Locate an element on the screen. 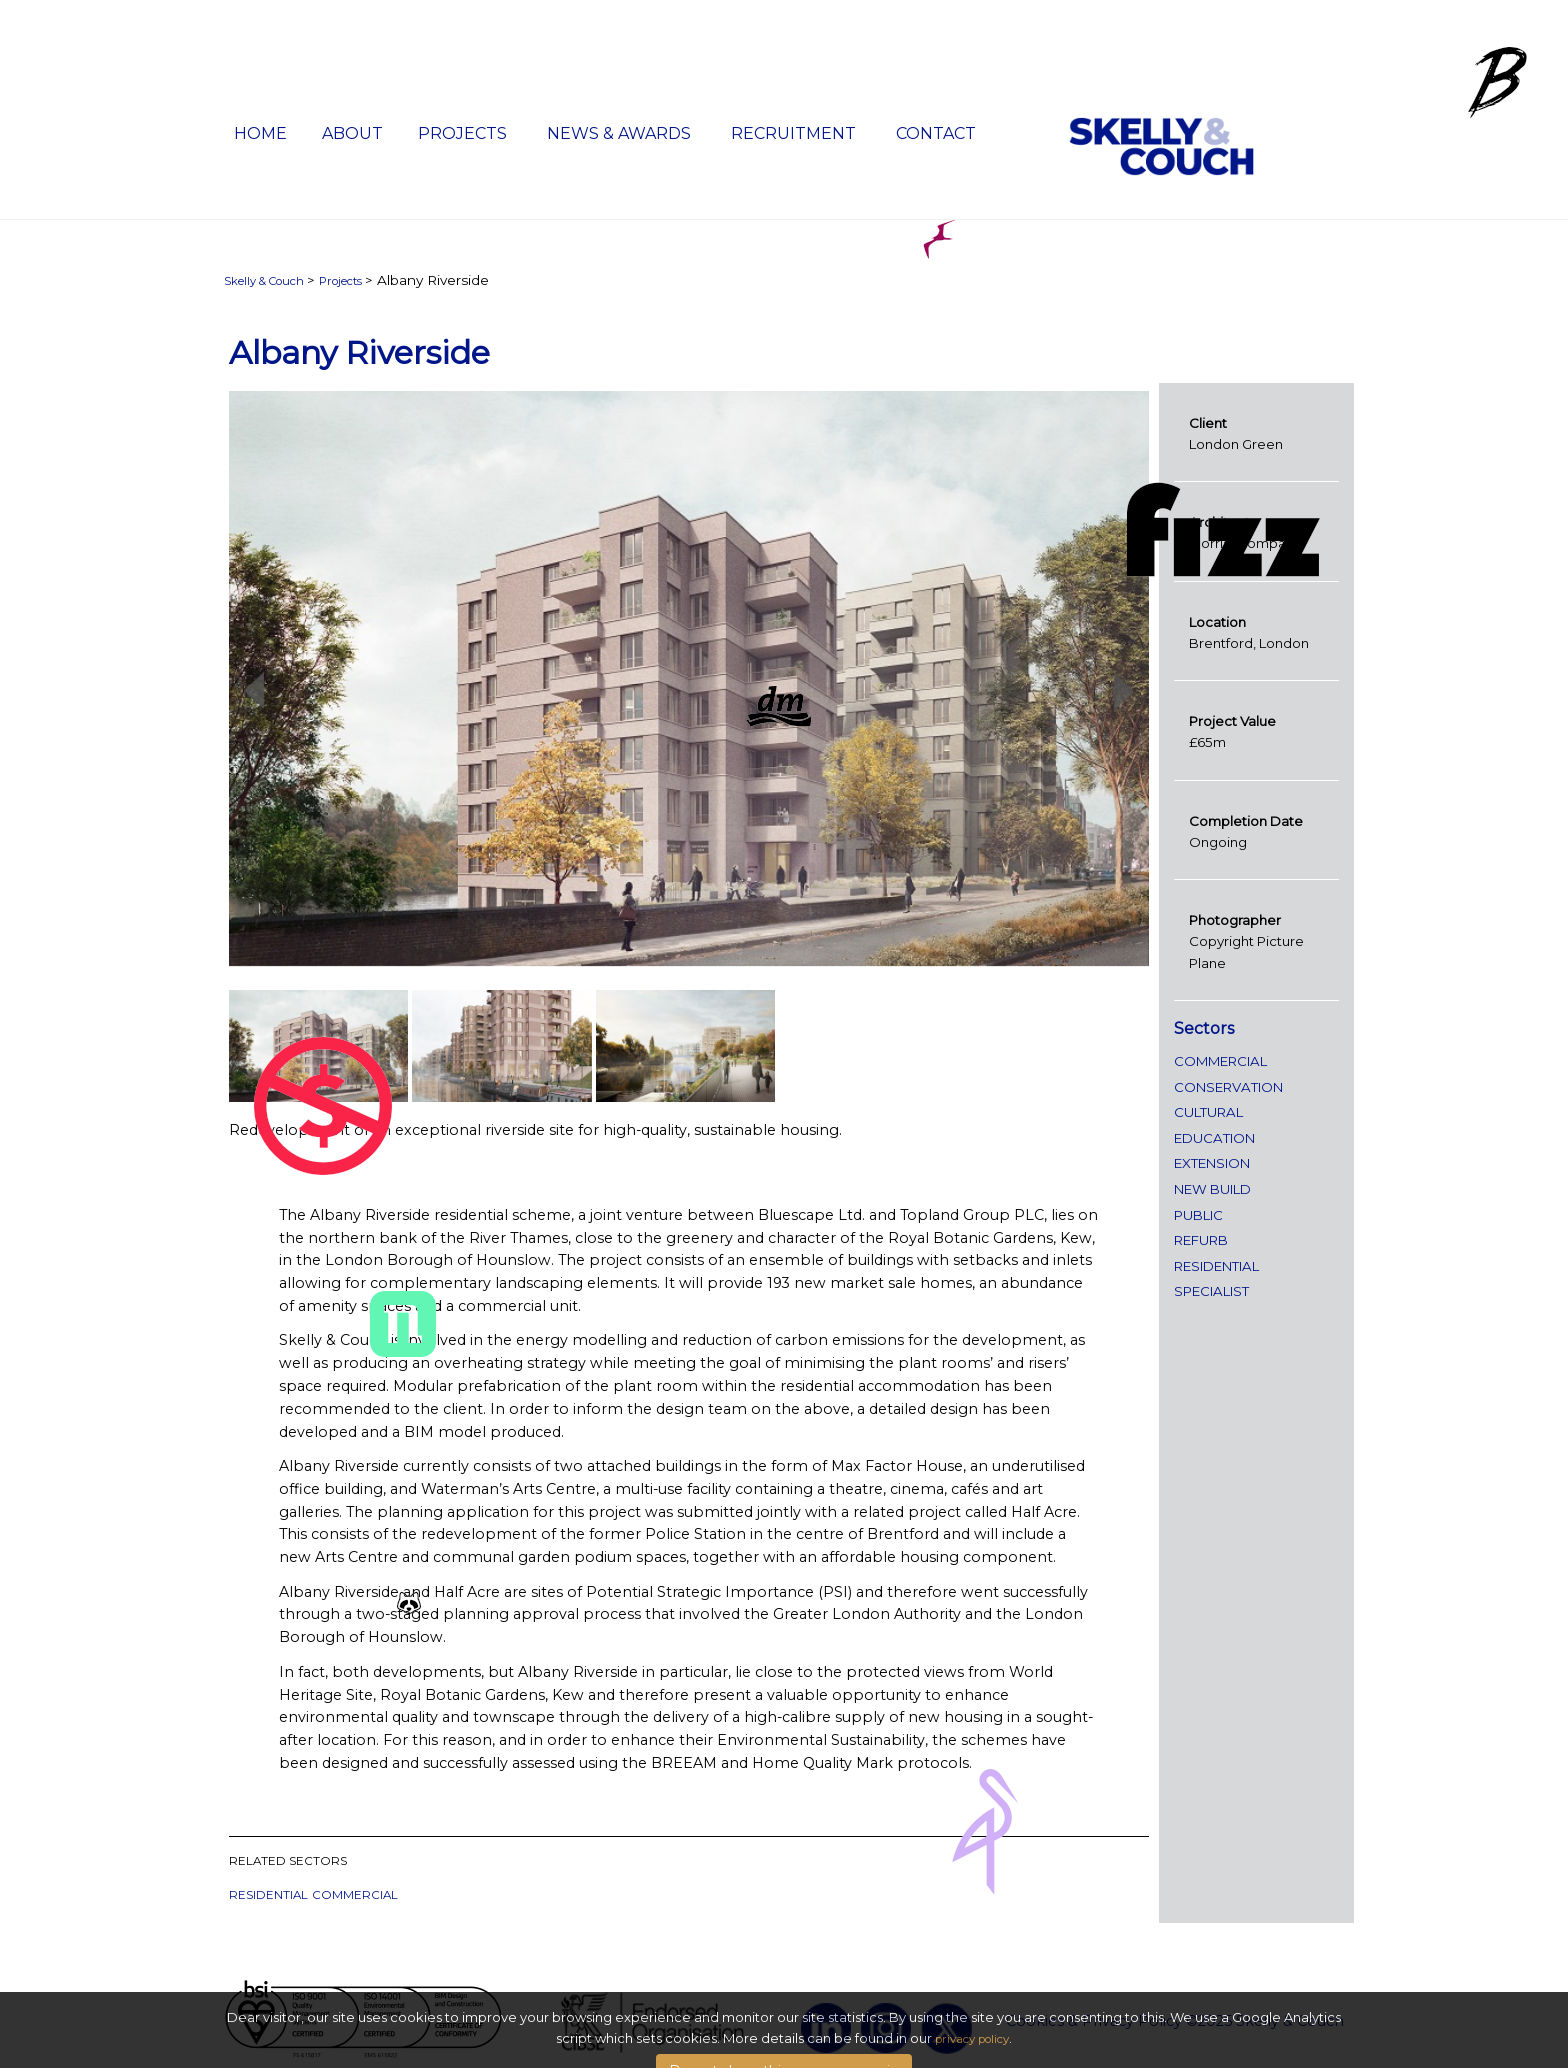 Image resolution: width=1568 pixels, height=2068 pixels. netcup web hosting service logo is located at coordinates (403, 1324).